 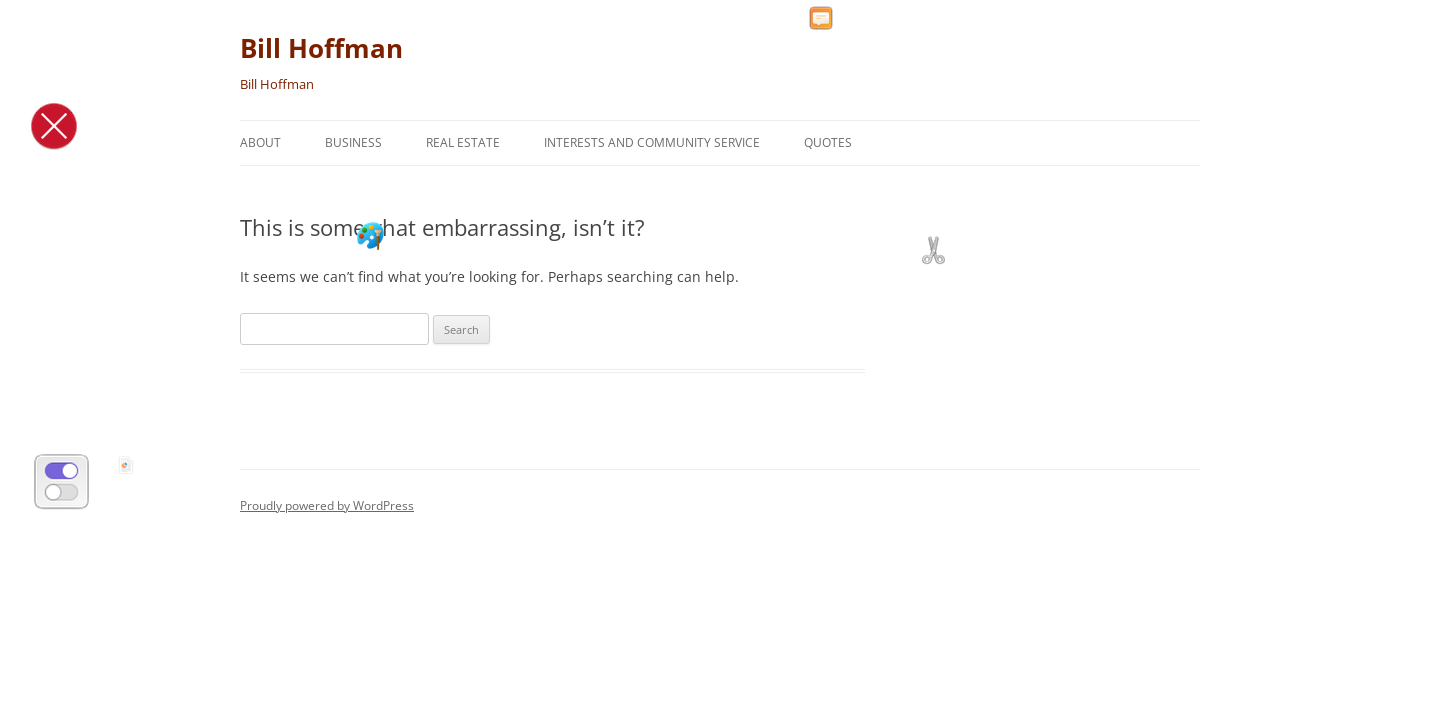 What do you see at coordinates (933, 250) in the screenshot?
I see `cut selected content to clipboard` at bounding box center [933, 250].